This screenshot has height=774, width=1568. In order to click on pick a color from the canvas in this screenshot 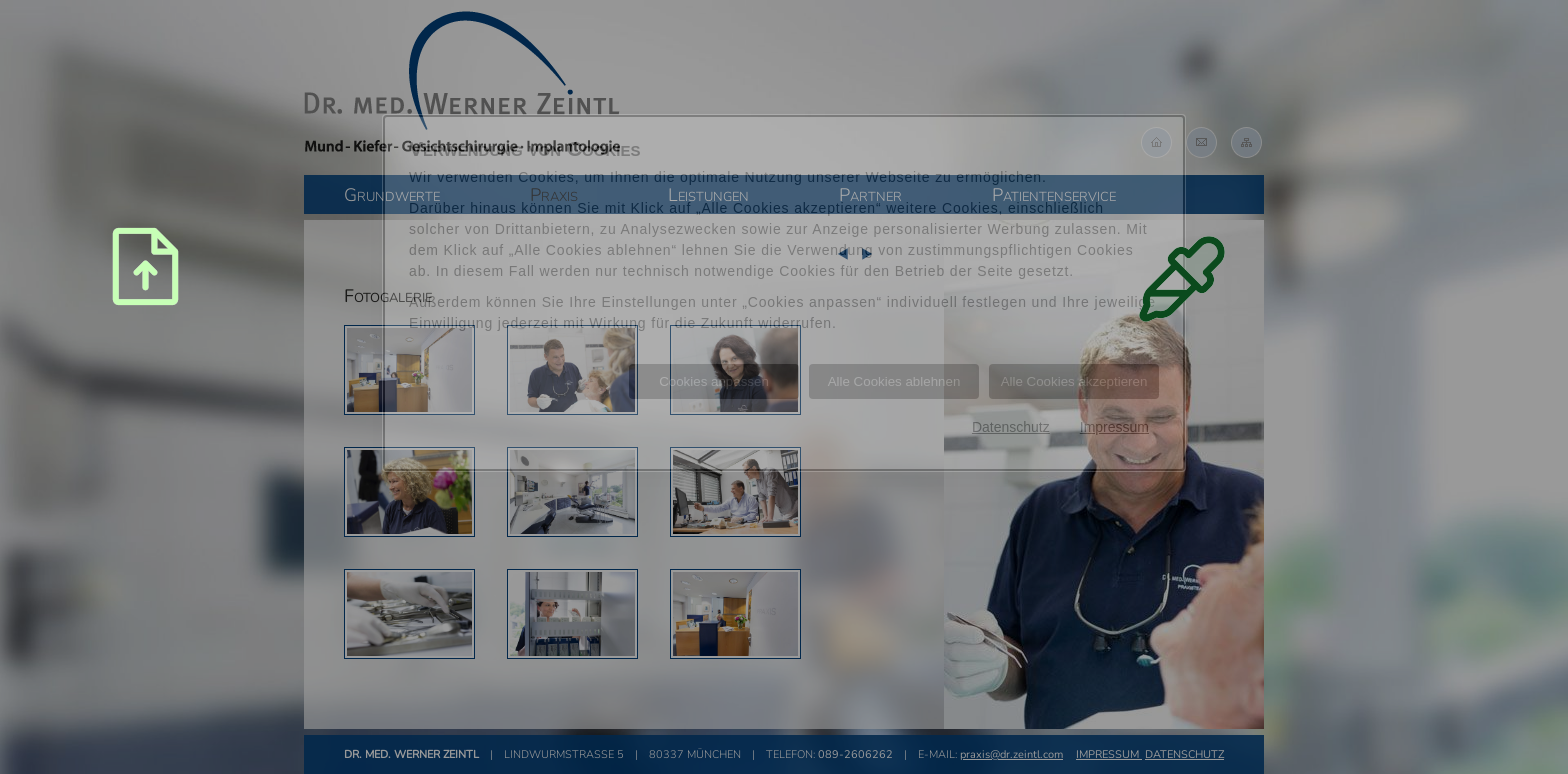, I will do `click(1182, 279)`.